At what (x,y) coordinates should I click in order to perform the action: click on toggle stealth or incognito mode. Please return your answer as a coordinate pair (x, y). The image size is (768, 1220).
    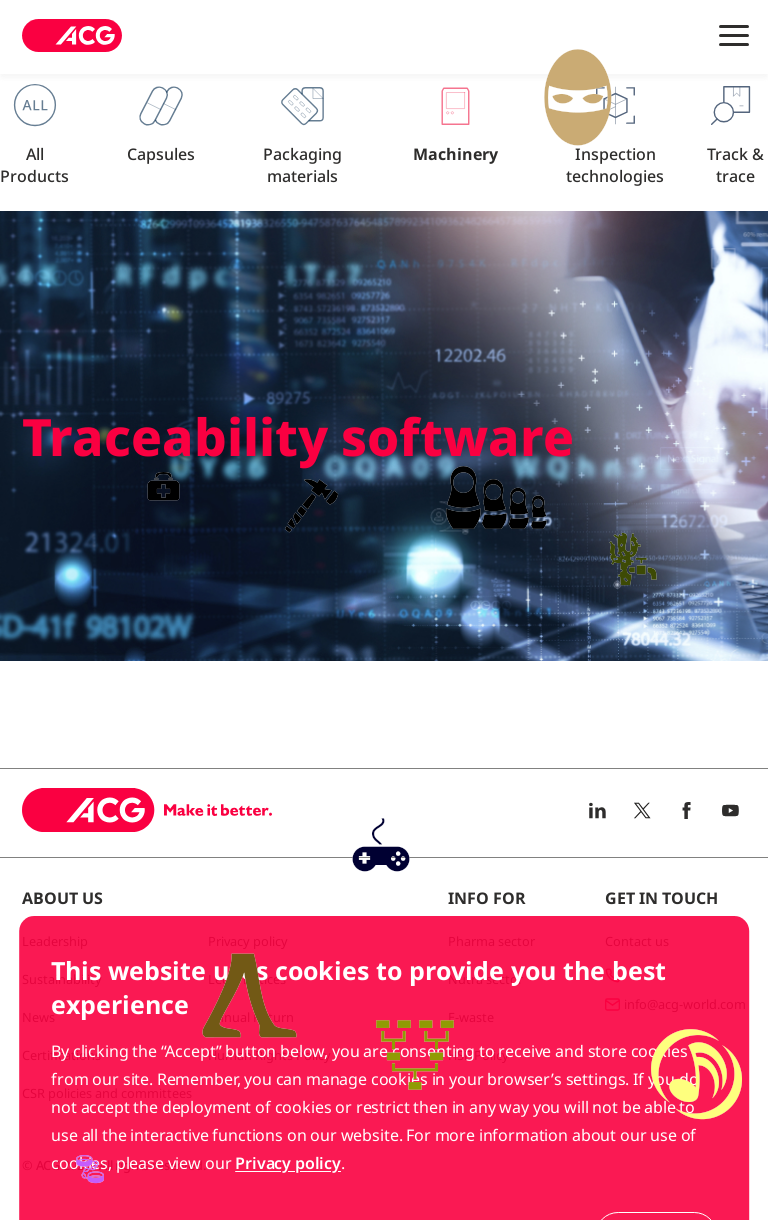
    Looking at the image, I should click on (578, 97).